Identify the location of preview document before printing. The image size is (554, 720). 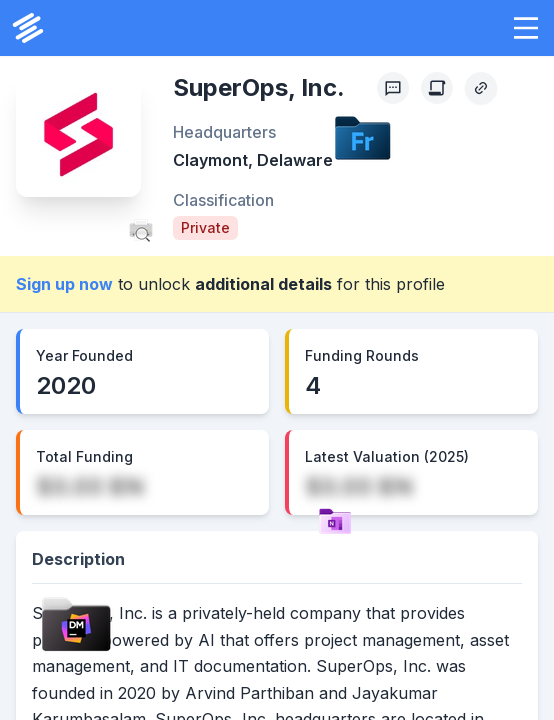
(141, 230).